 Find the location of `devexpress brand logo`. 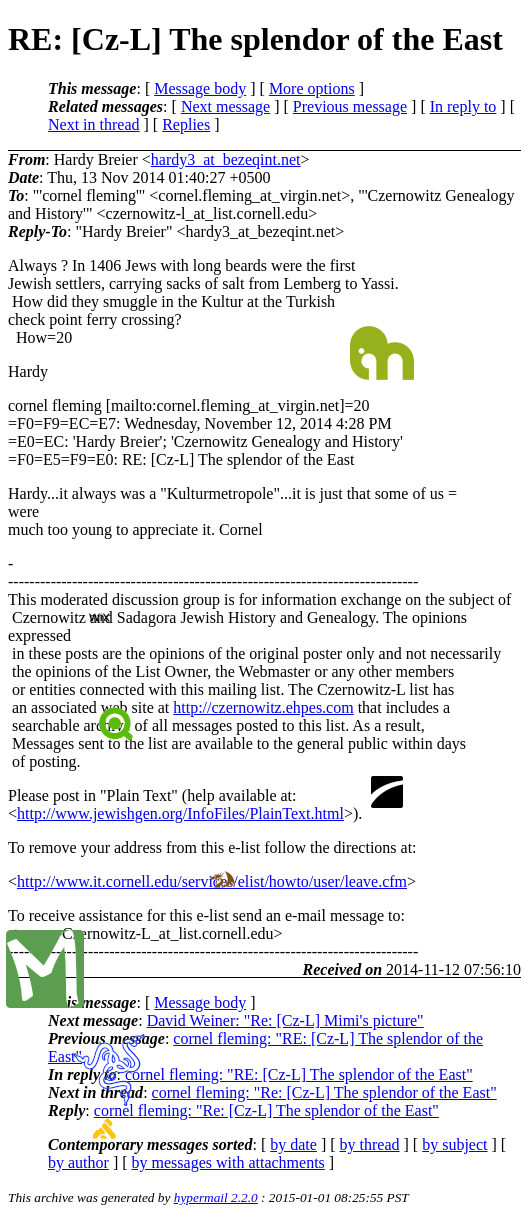

devexpress brand logo is located at coordinates (387, 792).